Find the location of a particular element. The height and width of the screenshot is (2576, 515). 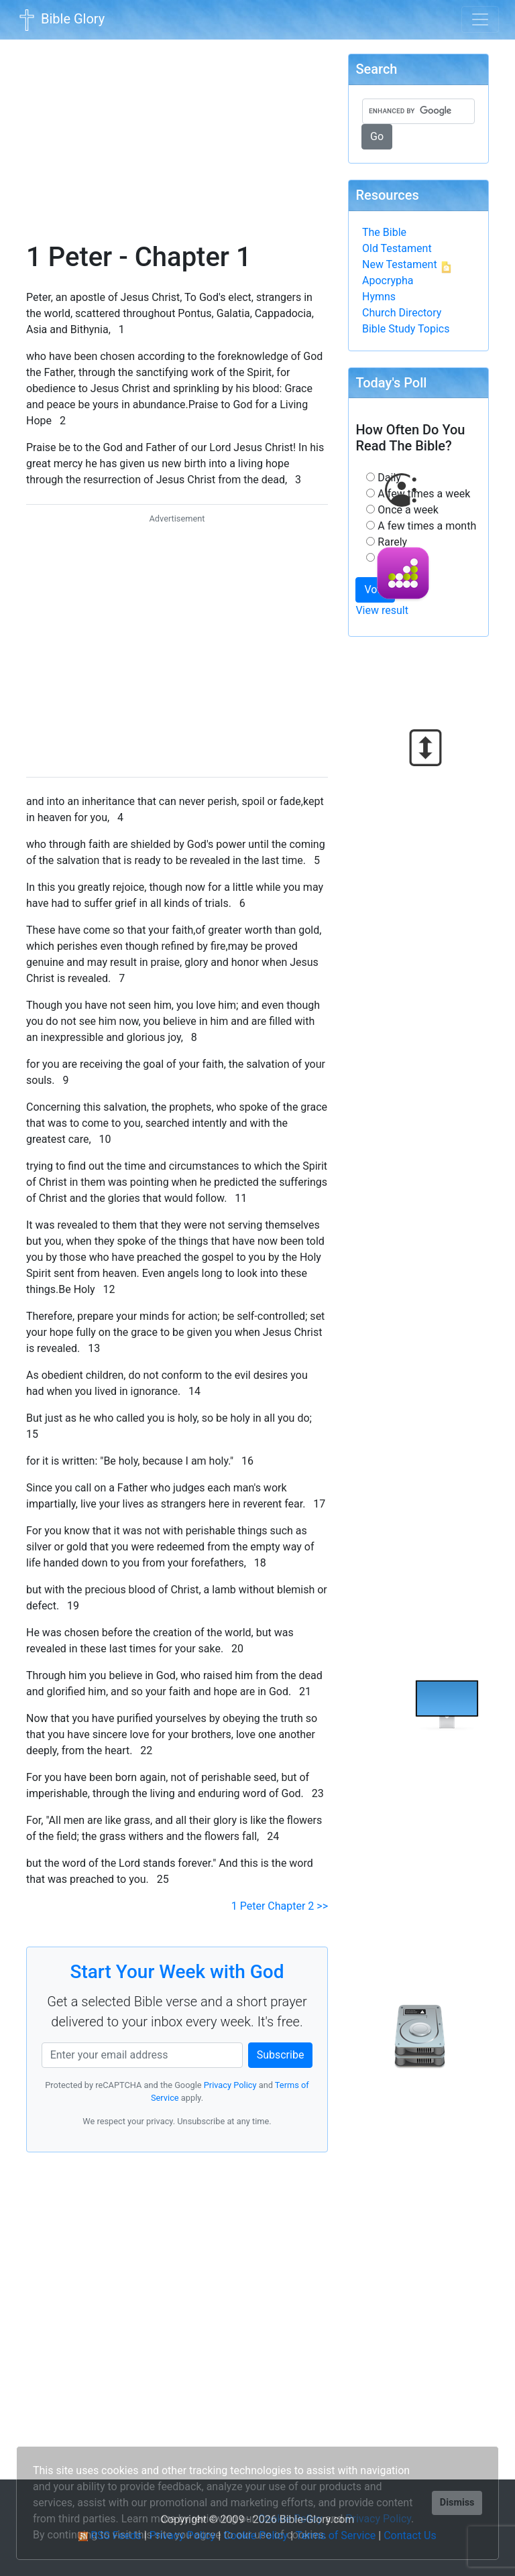

mbox email archive file is located at coordinates (446, 267).